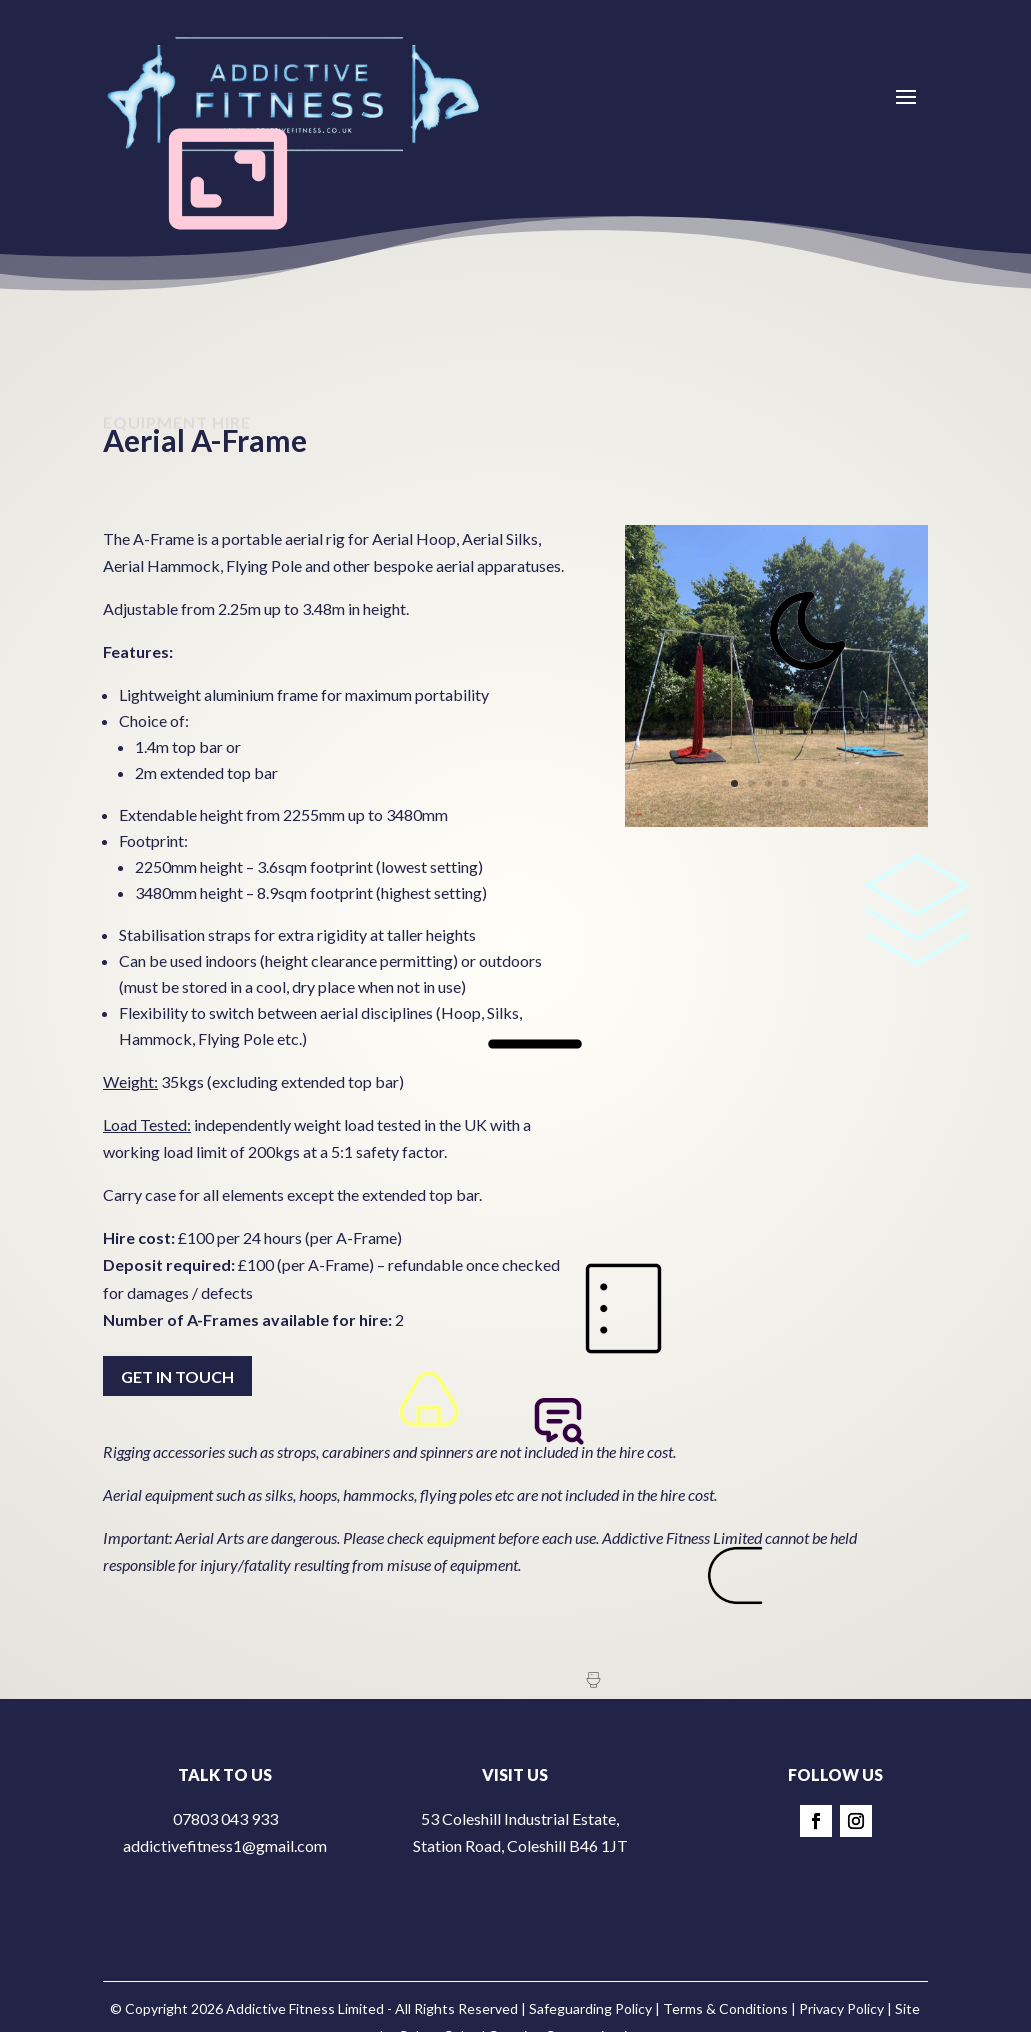 The height and width of the screenshot is (2032, 1031). Describe the element at coordinates (228, 179) in the screenshot. I see `enter fullscreen mode` at that location.